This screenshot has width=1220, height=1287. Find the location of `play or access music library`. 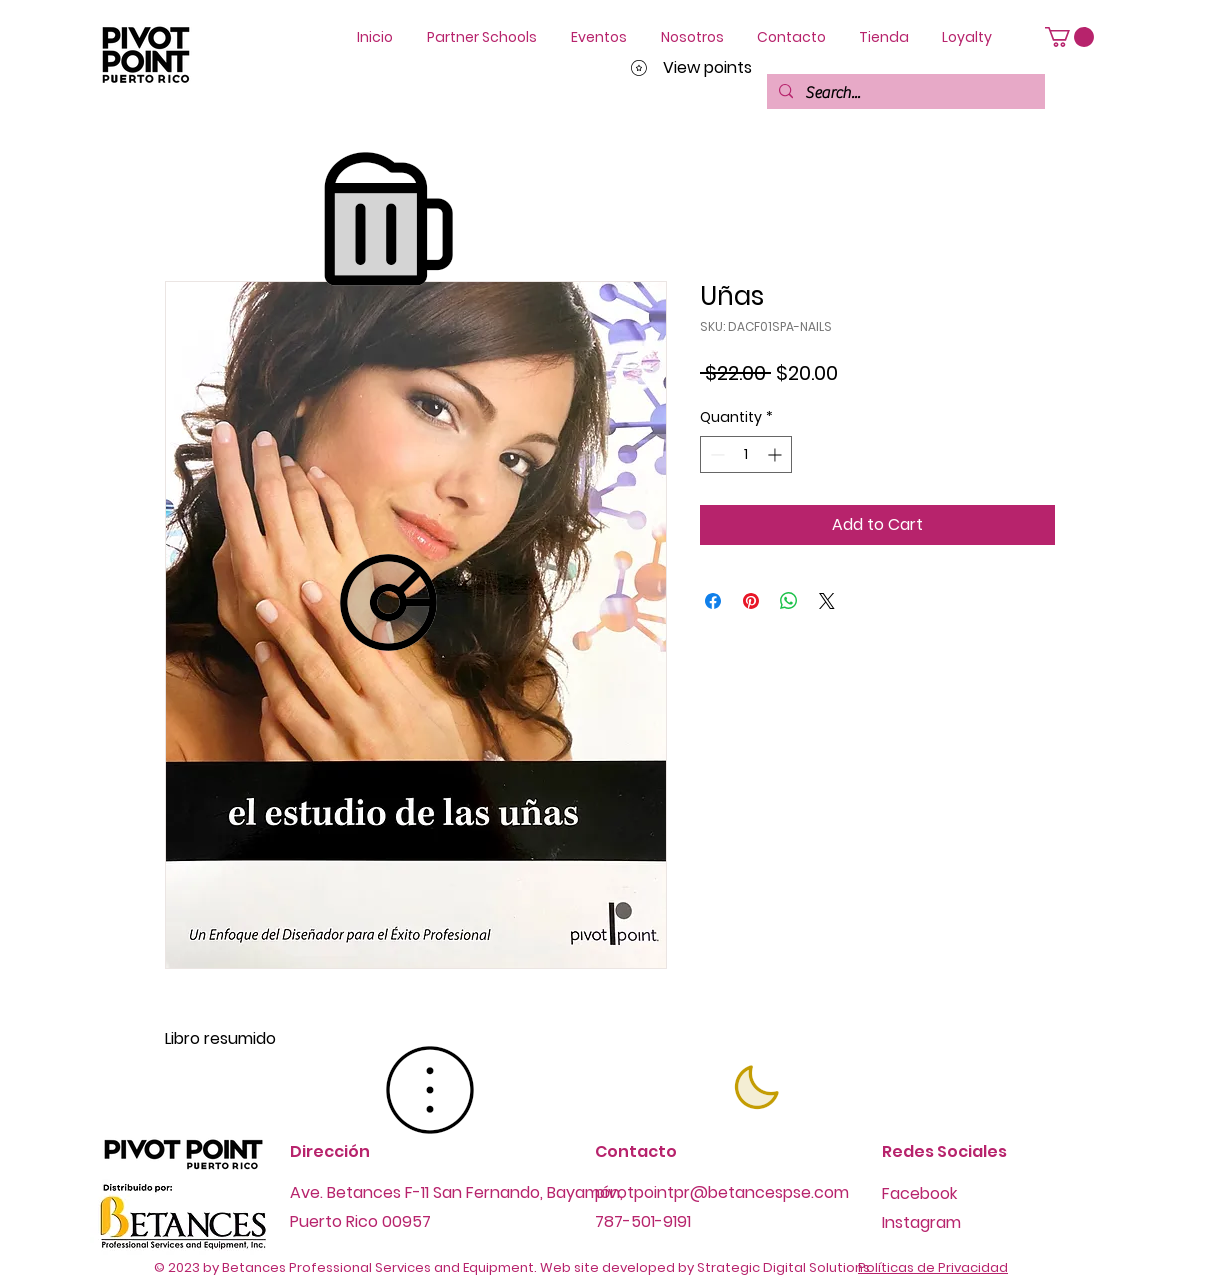

play or access music library is located at coordinates (388, 602).